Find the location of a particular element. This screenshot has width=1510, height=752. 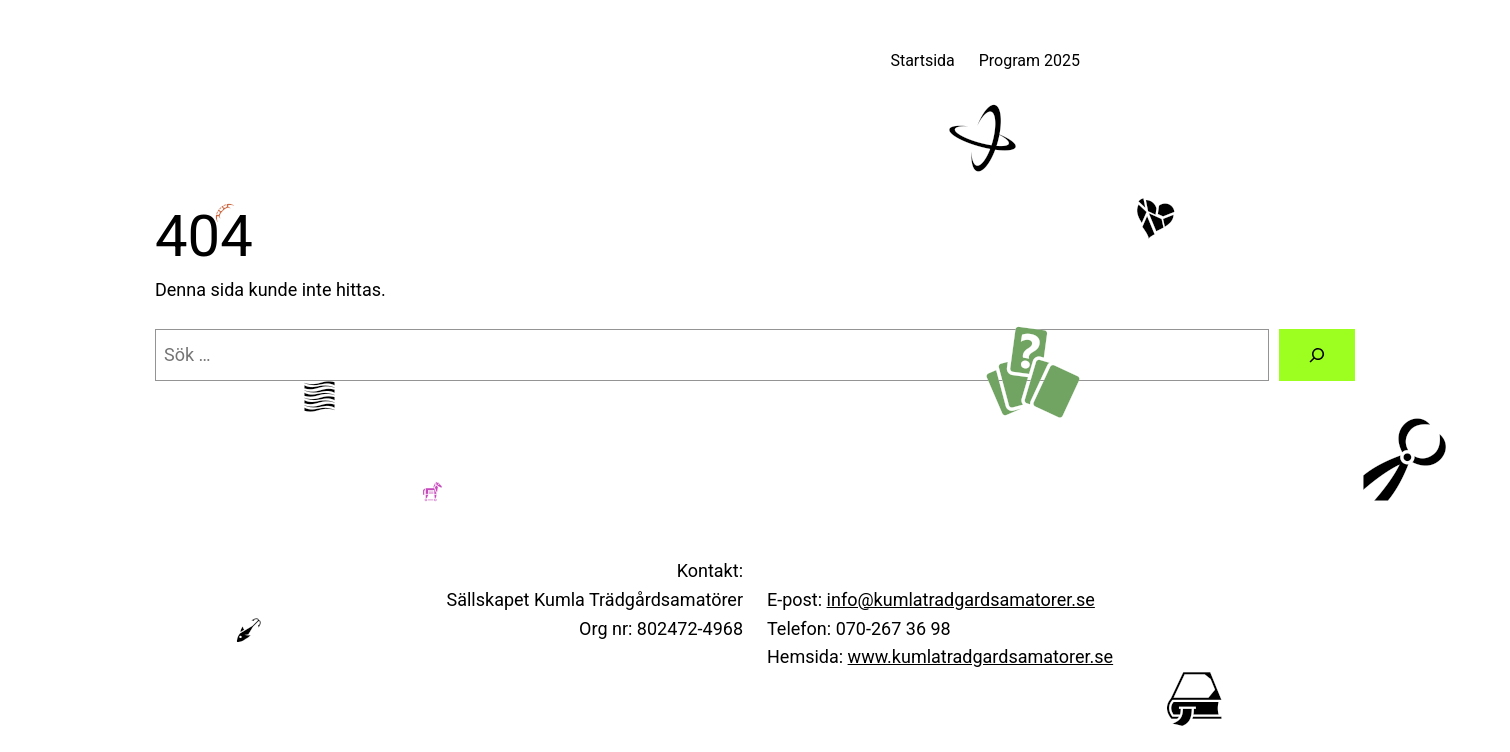

indicates water or fluid dynamics in a game is located at coordinates (319, 396).